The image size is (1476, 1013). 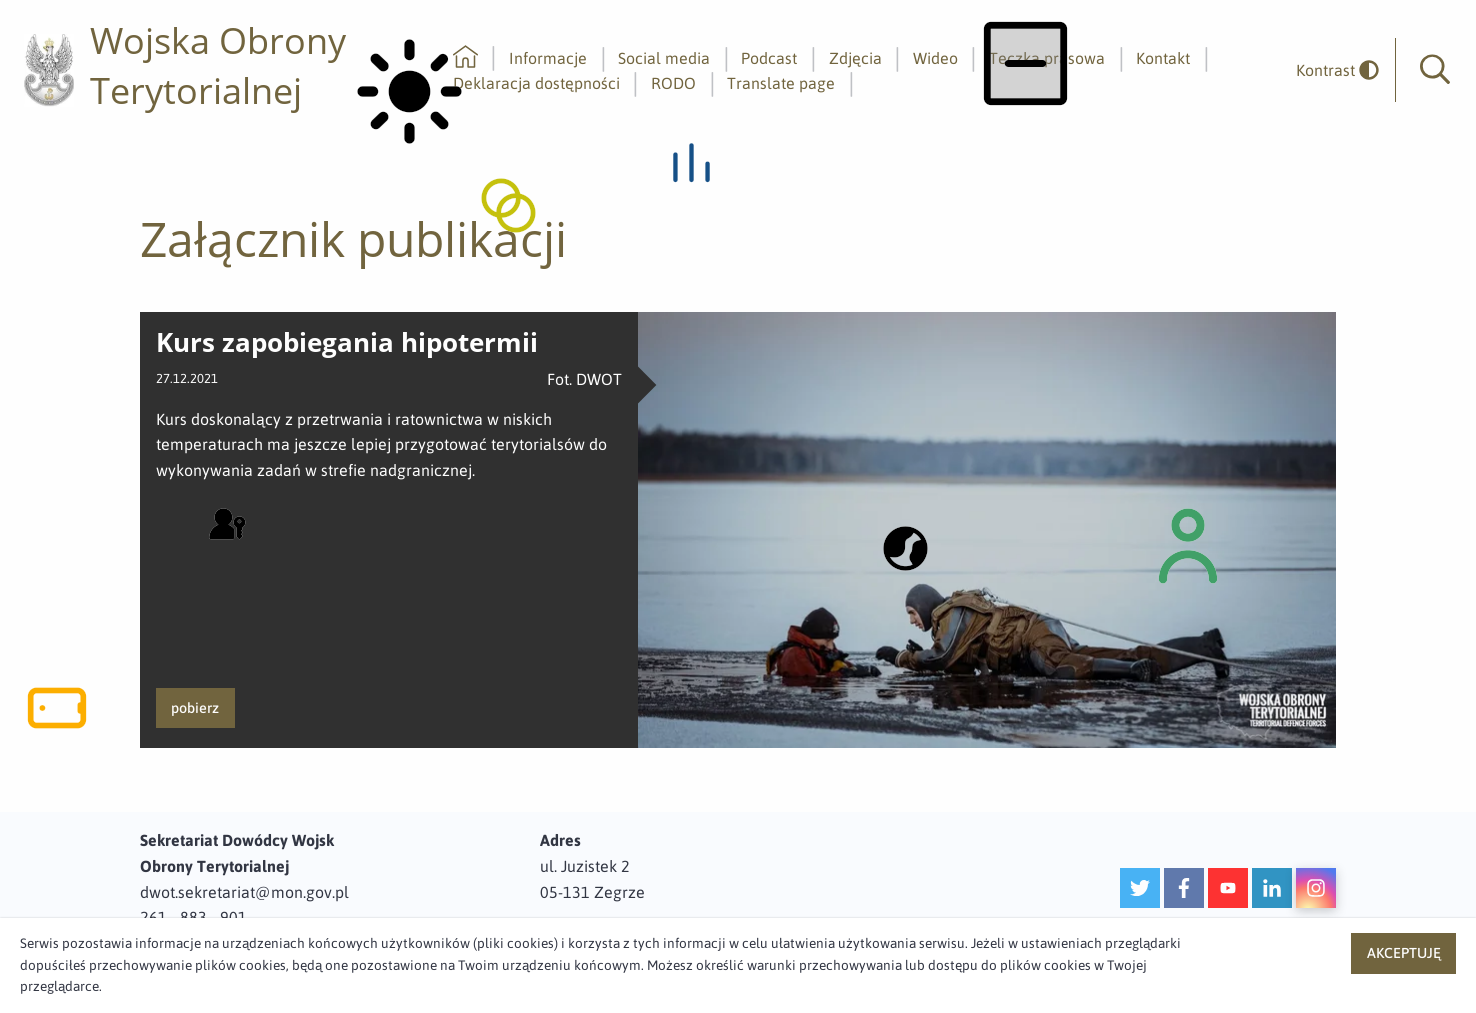 What do you see at coordinates (691, 161) in the screenshot?
I see `view analytics or statistics` at bounding box center [691, 161].